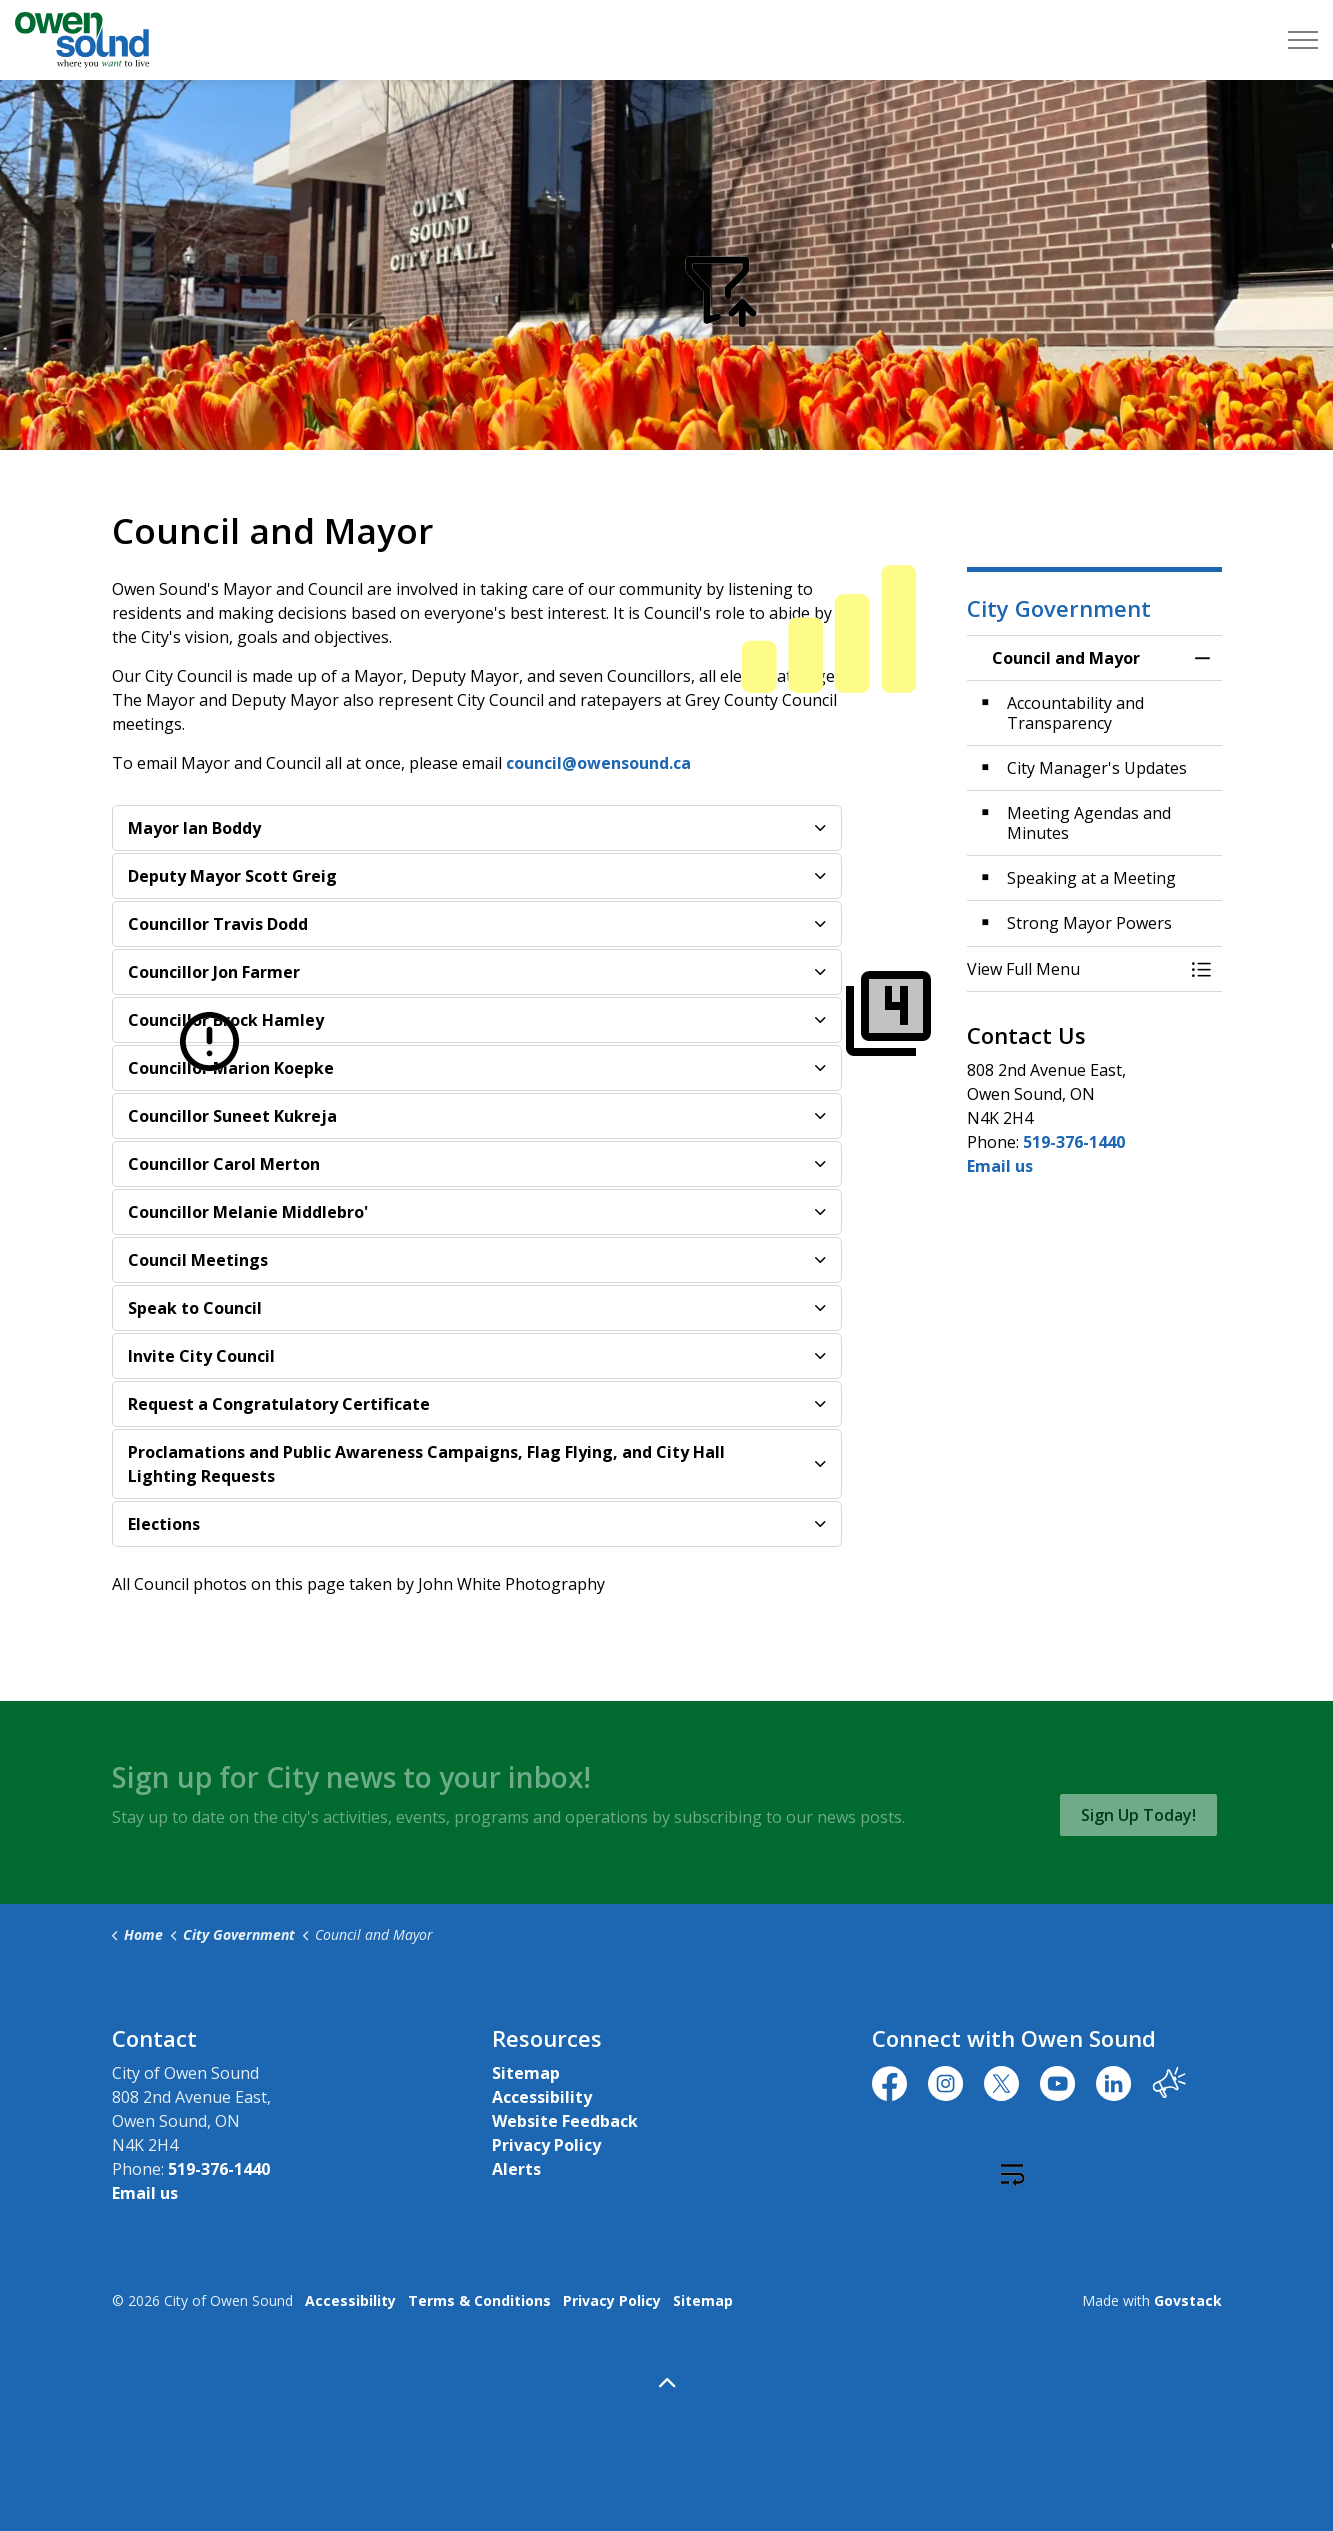  What do you see at coordinates (1012, 2174) in the screenshot?
I see `toggle text wrapping in a document` at bounding box center [1012, 2174].